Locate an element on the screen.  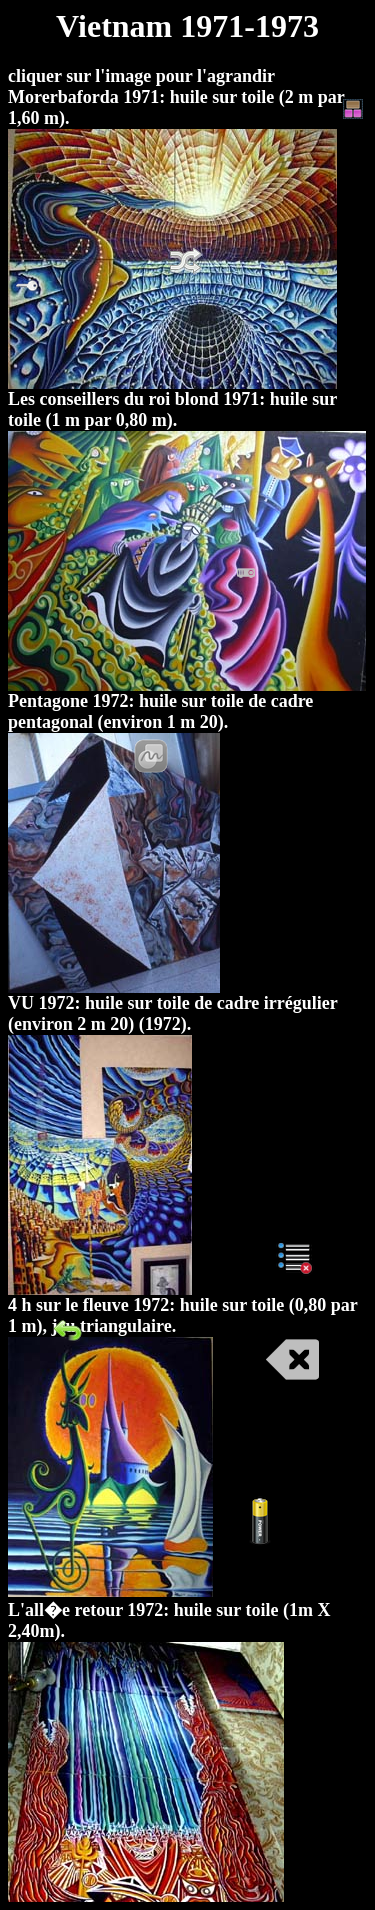
enter password to continue is located at coordinates (27, 286).